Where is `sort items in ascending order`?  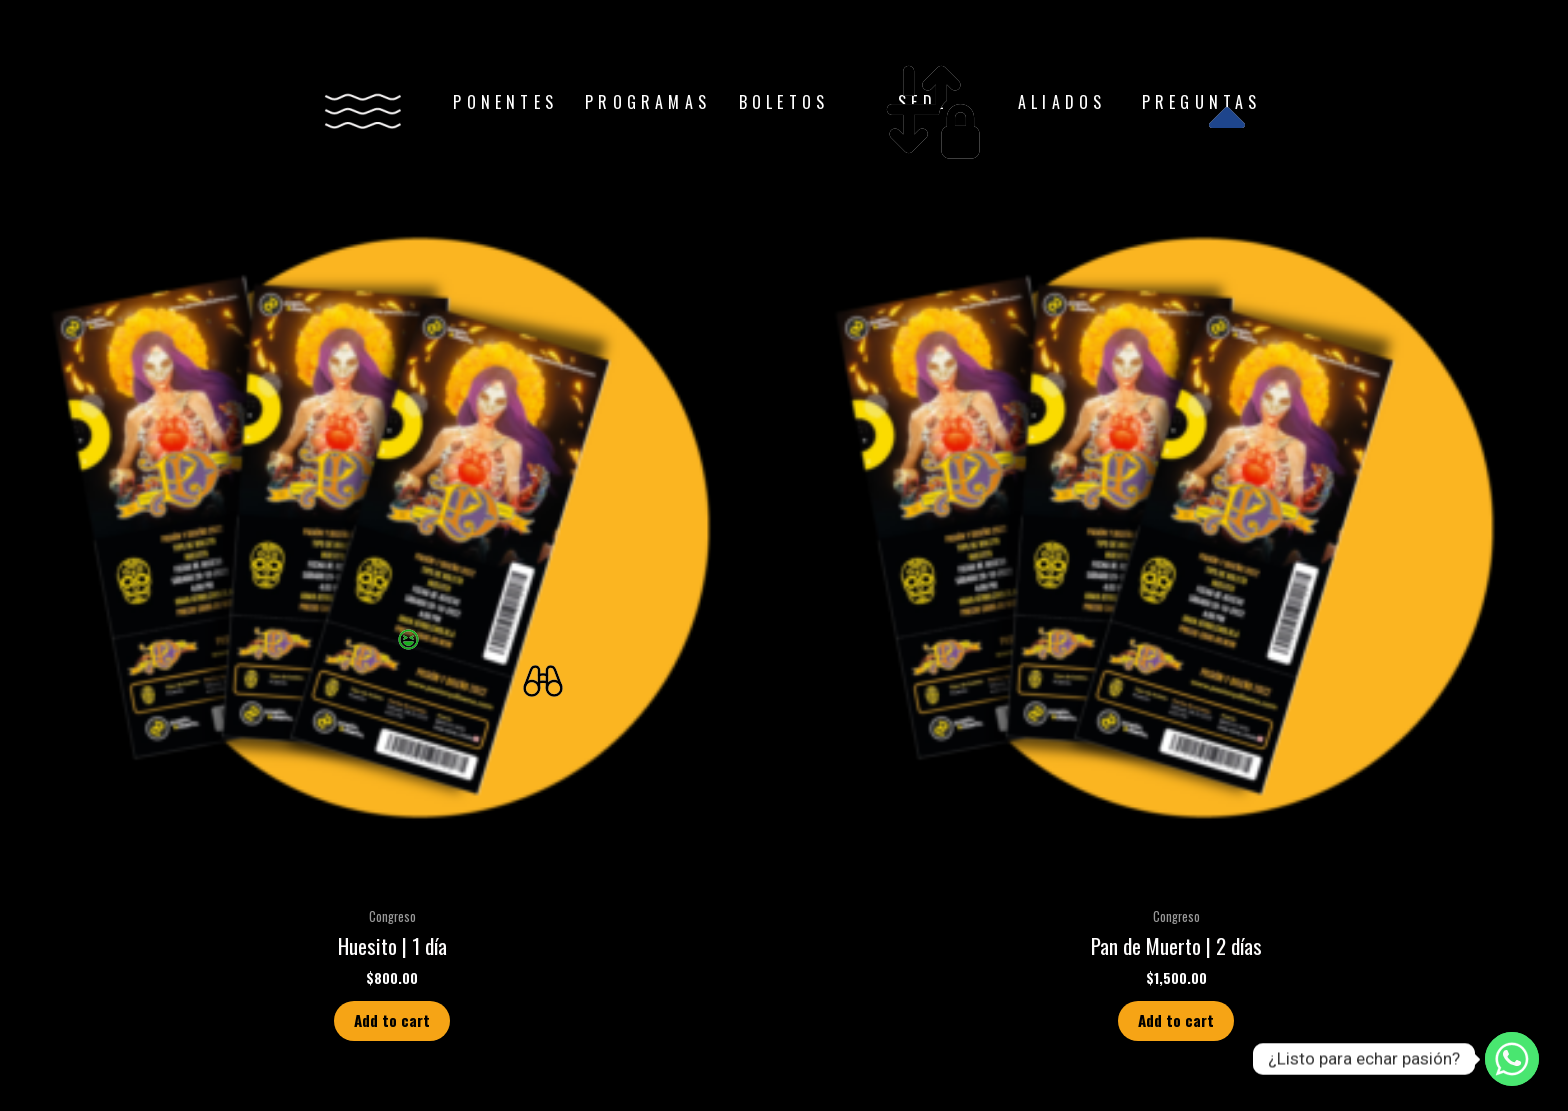
sort items in ascending order is located at coordinates (1227, 131).